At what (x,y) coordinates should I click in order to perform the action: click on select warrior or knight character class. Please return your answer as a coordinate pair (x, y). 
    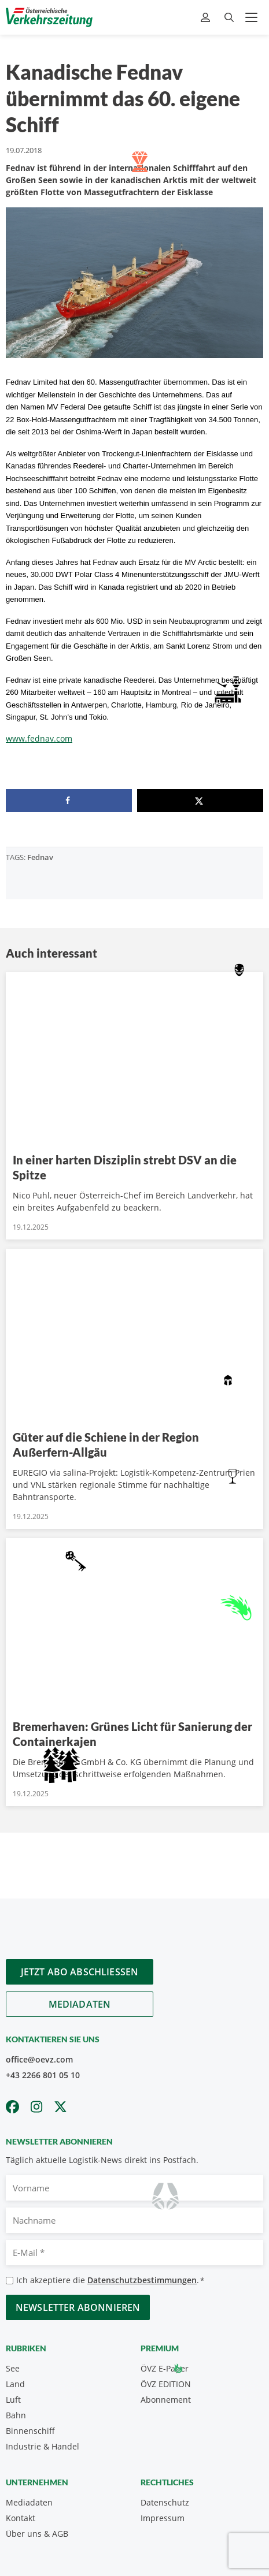
    Looking at the image, I should click on (228, 1380).